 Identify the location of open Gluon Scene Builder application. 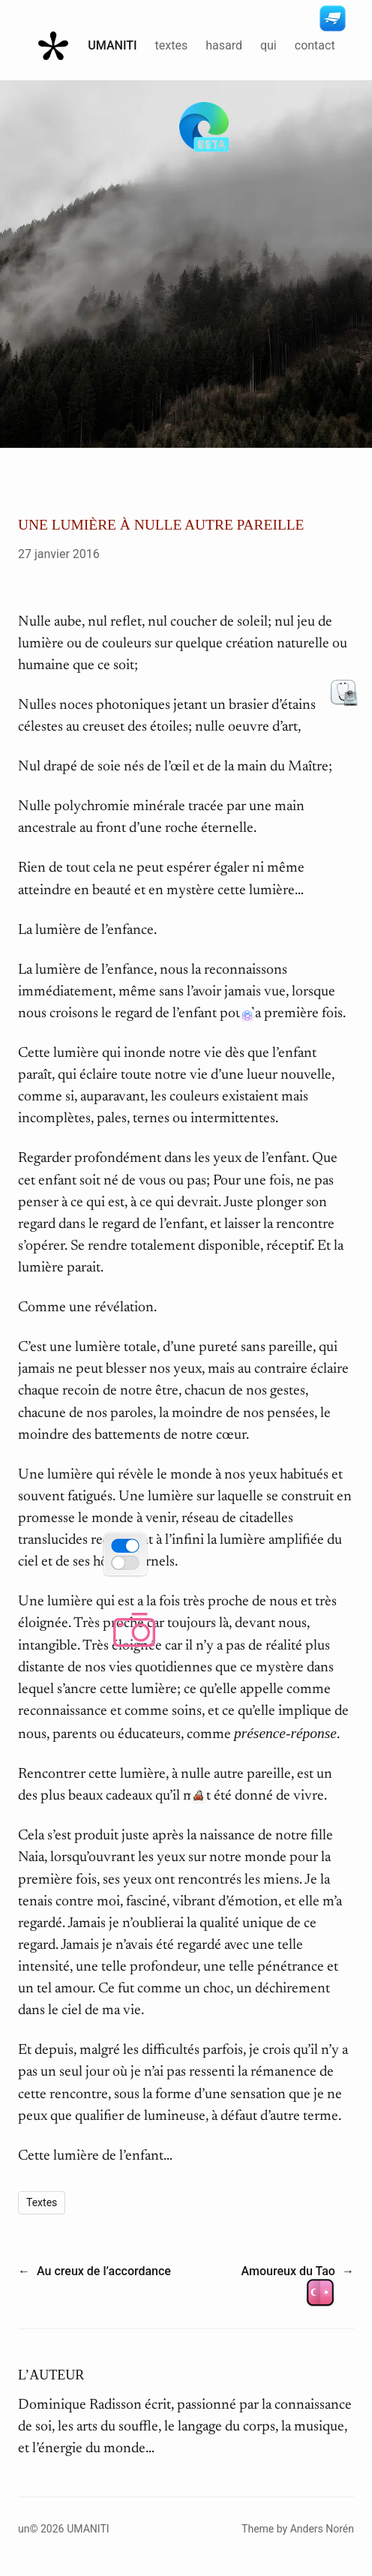
(247, 1016).